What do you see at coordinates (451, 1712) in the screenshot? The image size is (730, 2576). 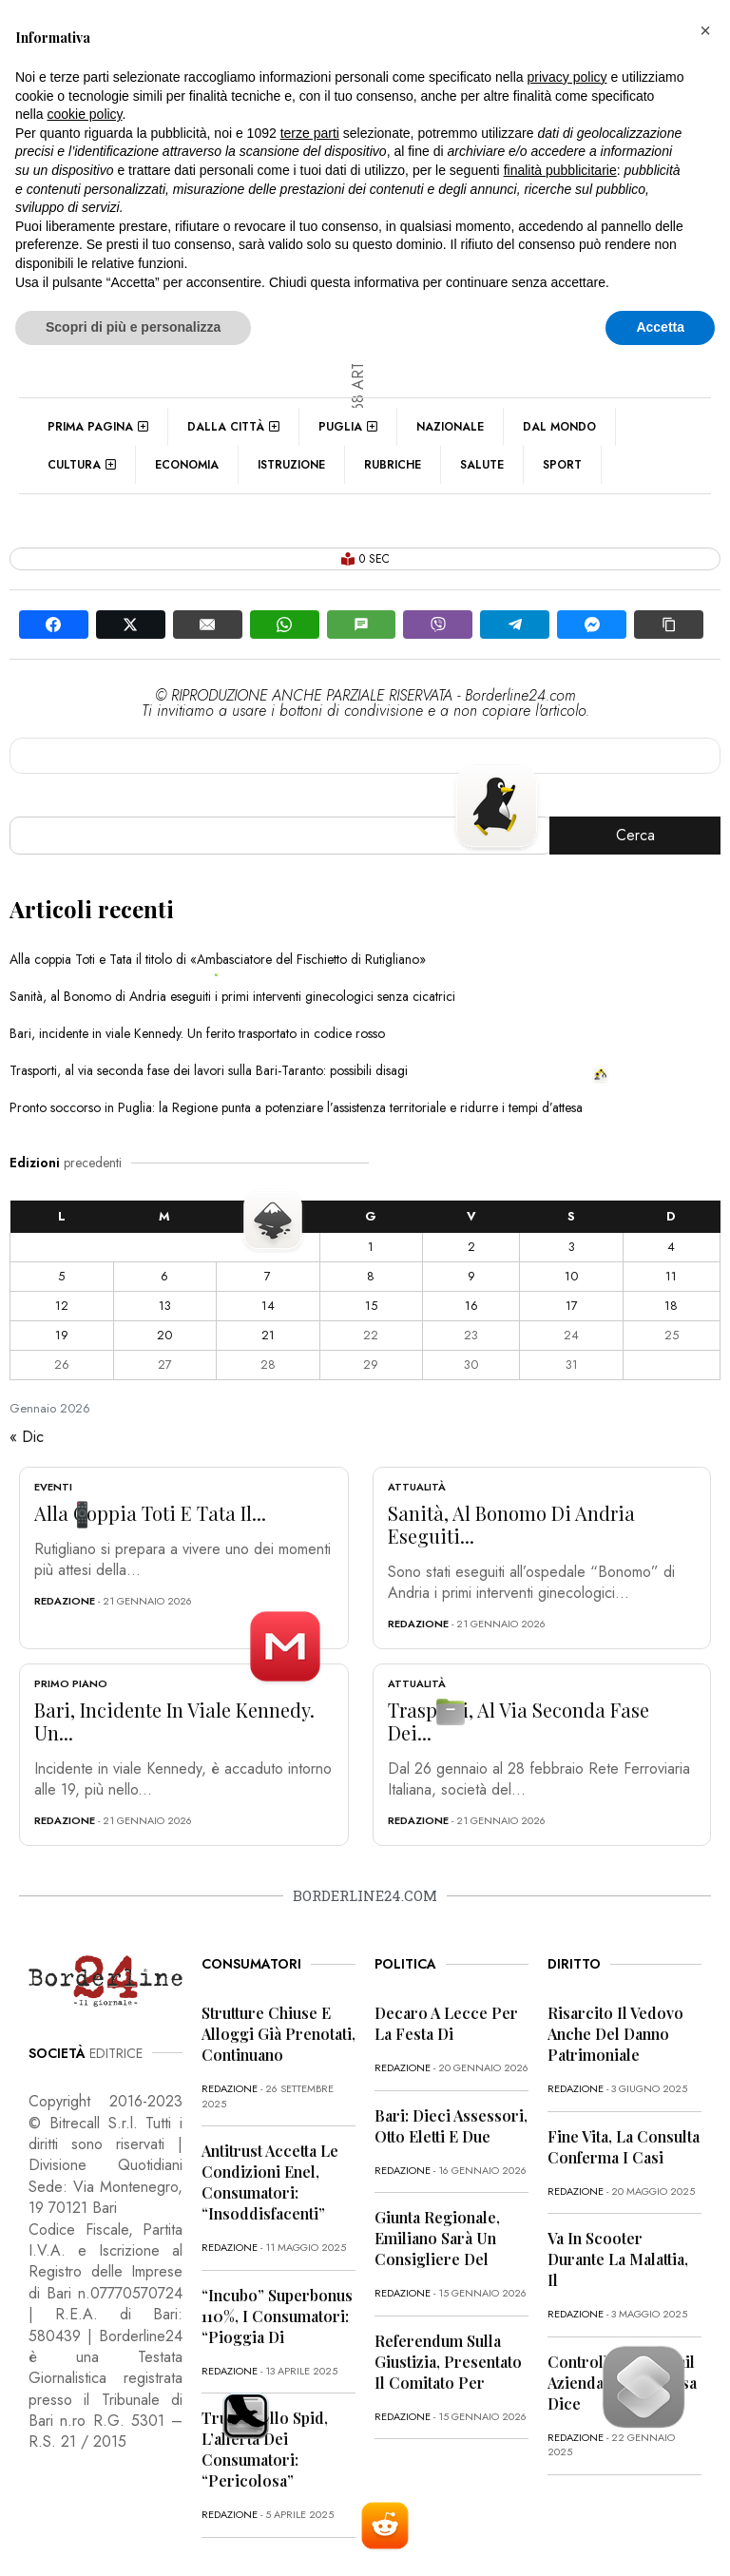 I see `open the file manager application` at bounding box center [451, 1712].